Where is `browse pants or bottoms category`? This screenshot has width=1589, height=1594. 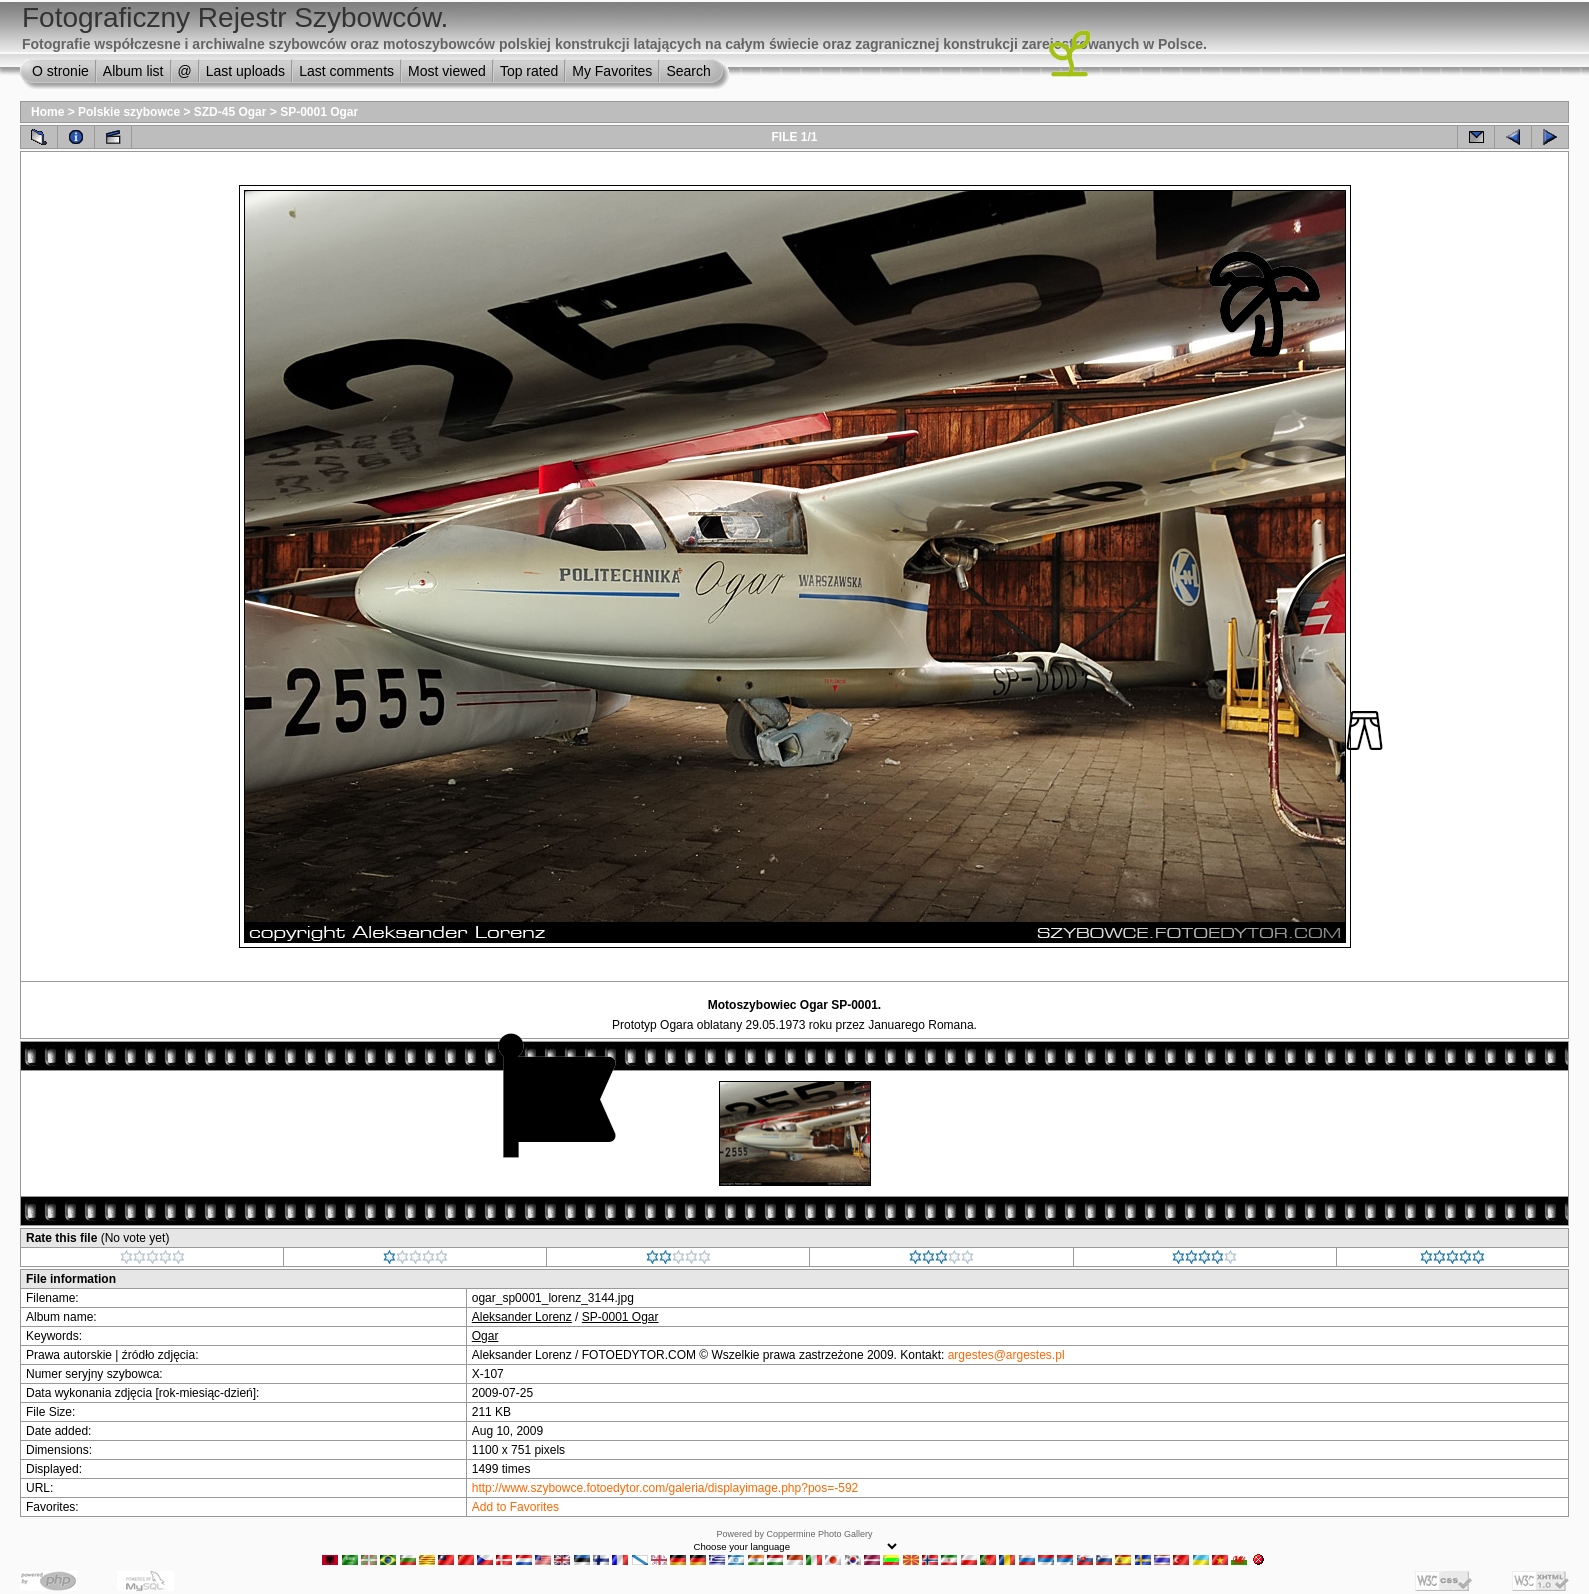 browse pants or bottoms category is located at coordinates (1364, 730).